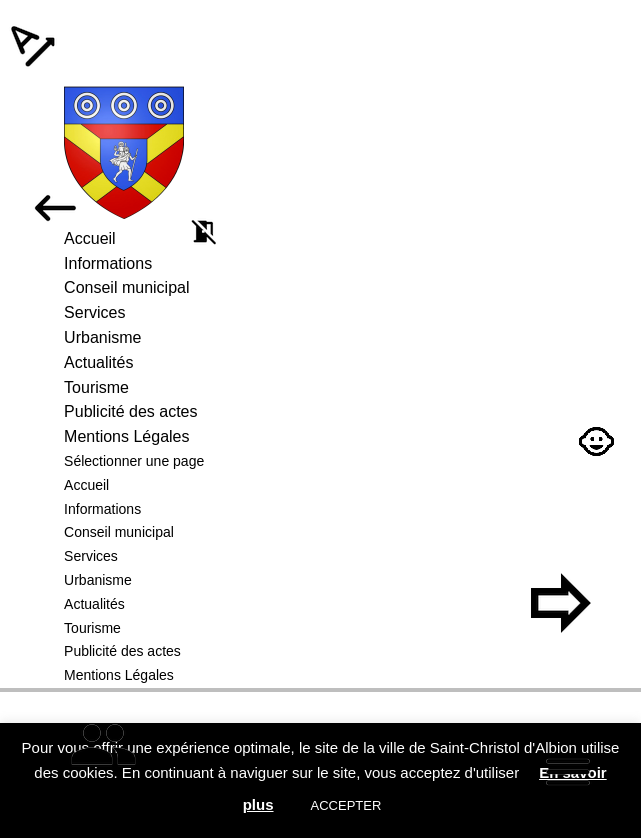 This screenshot has height=838, width=641. What do you see at coordinates (55, 208) in the screenshot?
I see `go back to previous screen` at bounding box center [55, 208].